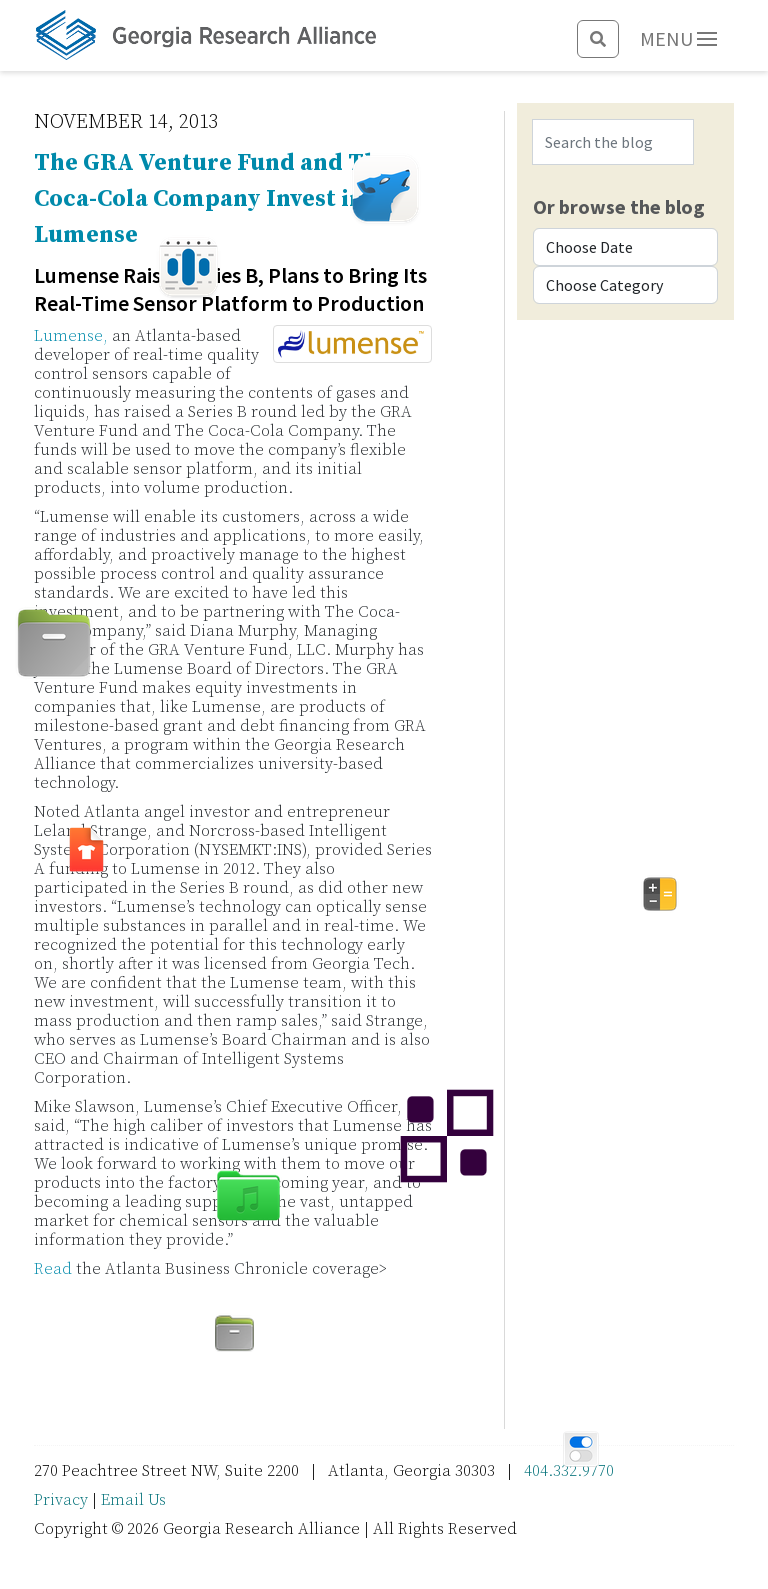  Describe the element at coordinates (385, 188) in the screenshot. I see `open amarok music player` at that location.